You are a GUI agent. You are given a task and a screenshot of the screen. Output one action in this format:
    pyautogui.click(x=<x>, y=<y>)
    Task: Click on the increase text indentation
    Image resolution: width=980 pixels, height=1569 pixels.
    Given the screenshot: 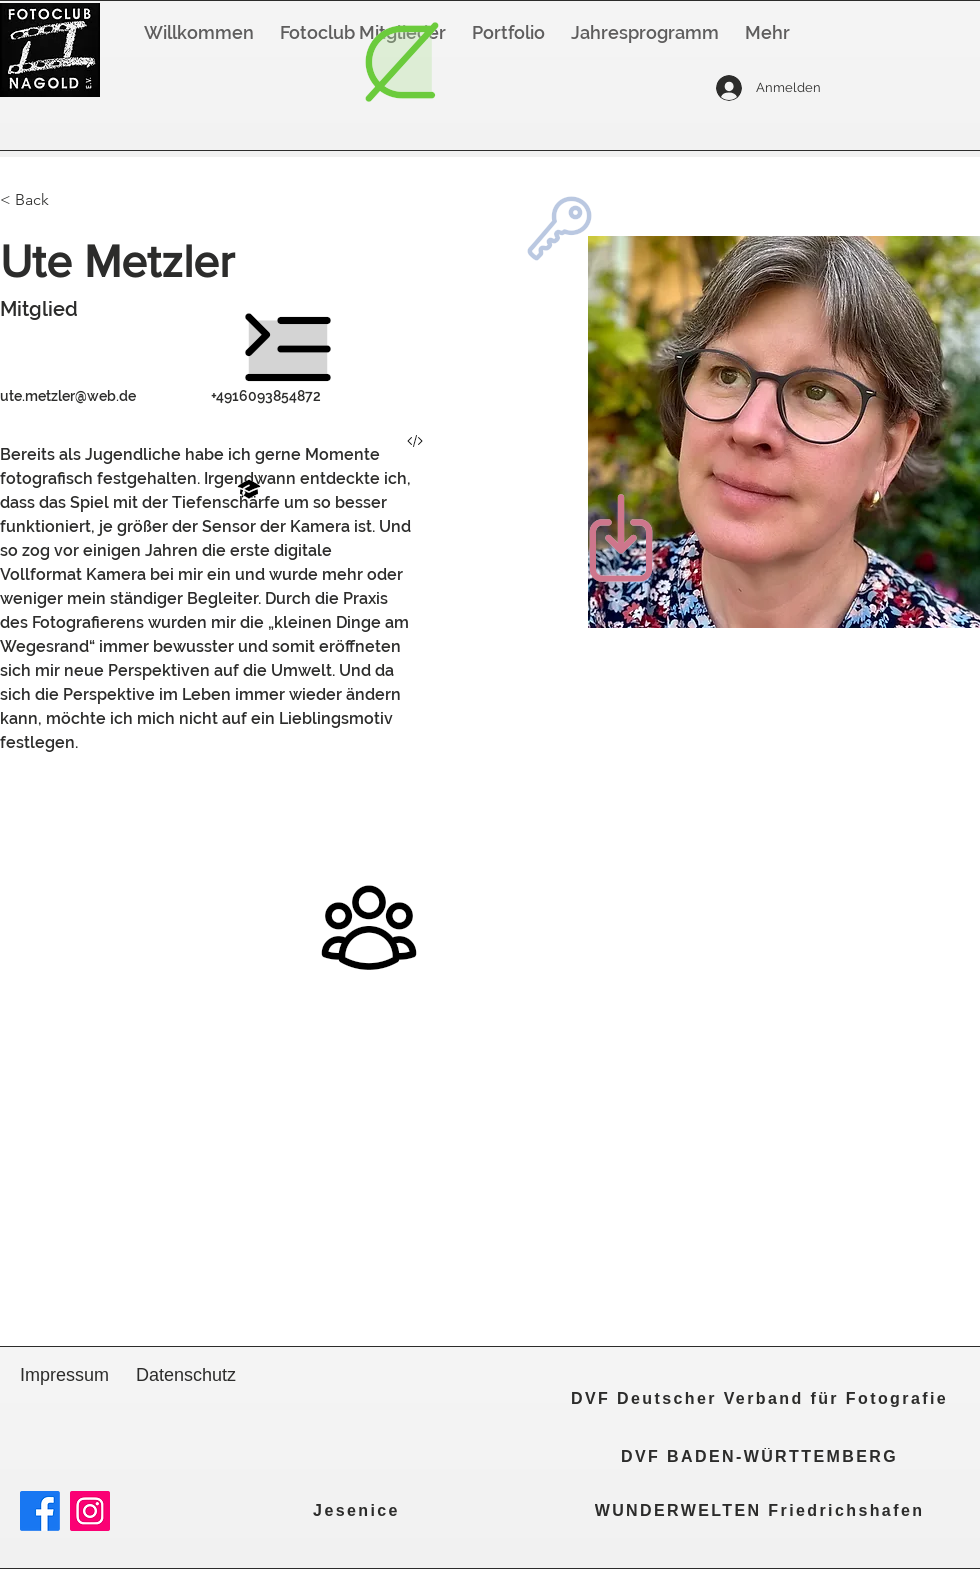 What is the action you would take?
    pyautogui.click(x=288, y=349)
    